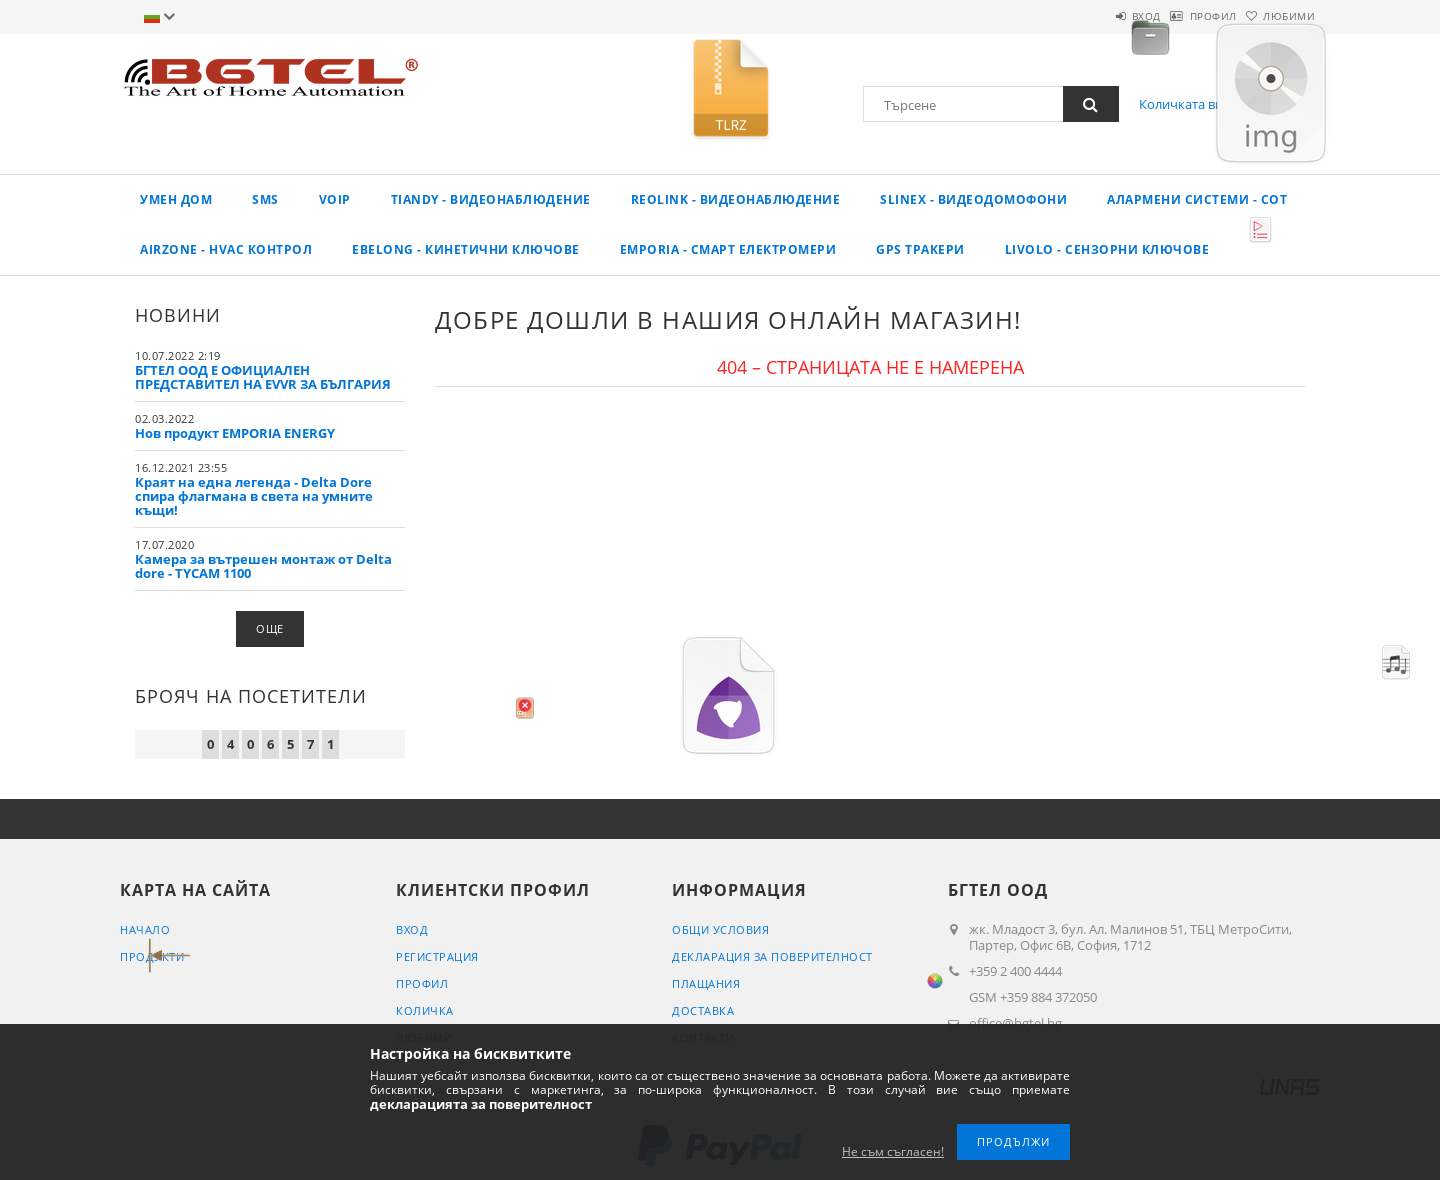 The image size is (1440, 1180). What do you see at coordinates (169, 955) in the screenshot?
I see `go to the first item in a list or sequence` at bounding box center [169, 955].